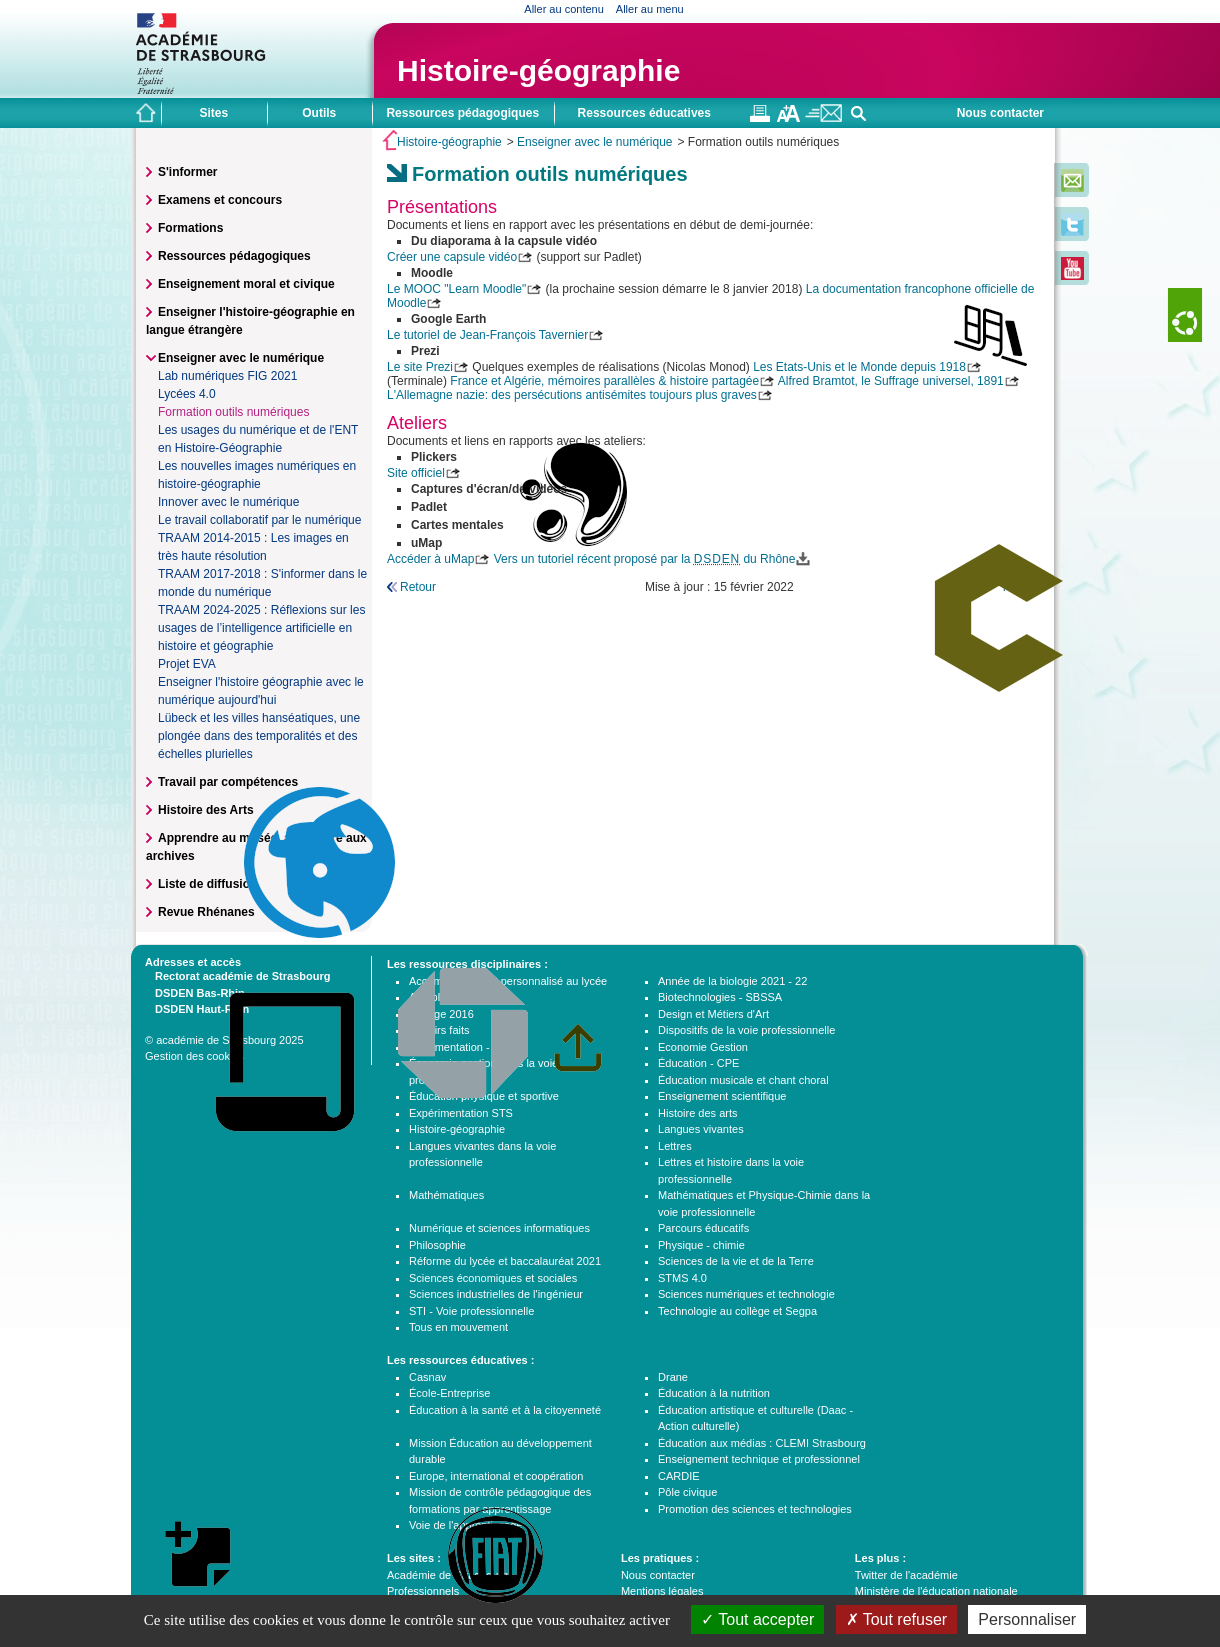 The image size is (1220, 1647). Describe the element at coordinates (319, 862) in the screenshot. I see `yaak app logo` at that location.